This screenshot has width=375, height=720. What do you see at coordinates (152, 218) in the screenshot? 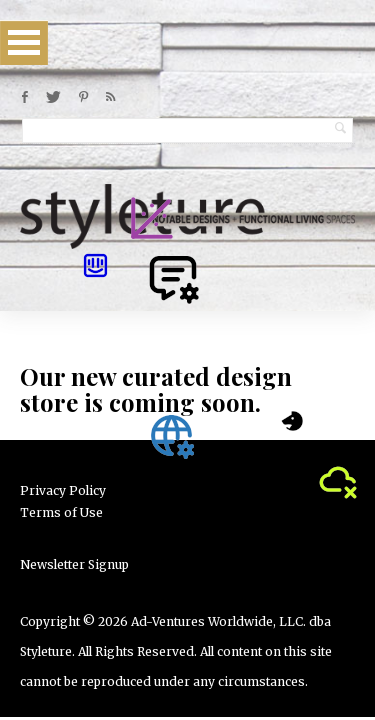
I see `view covariate analysis chart` at bounding box center [152, 218].